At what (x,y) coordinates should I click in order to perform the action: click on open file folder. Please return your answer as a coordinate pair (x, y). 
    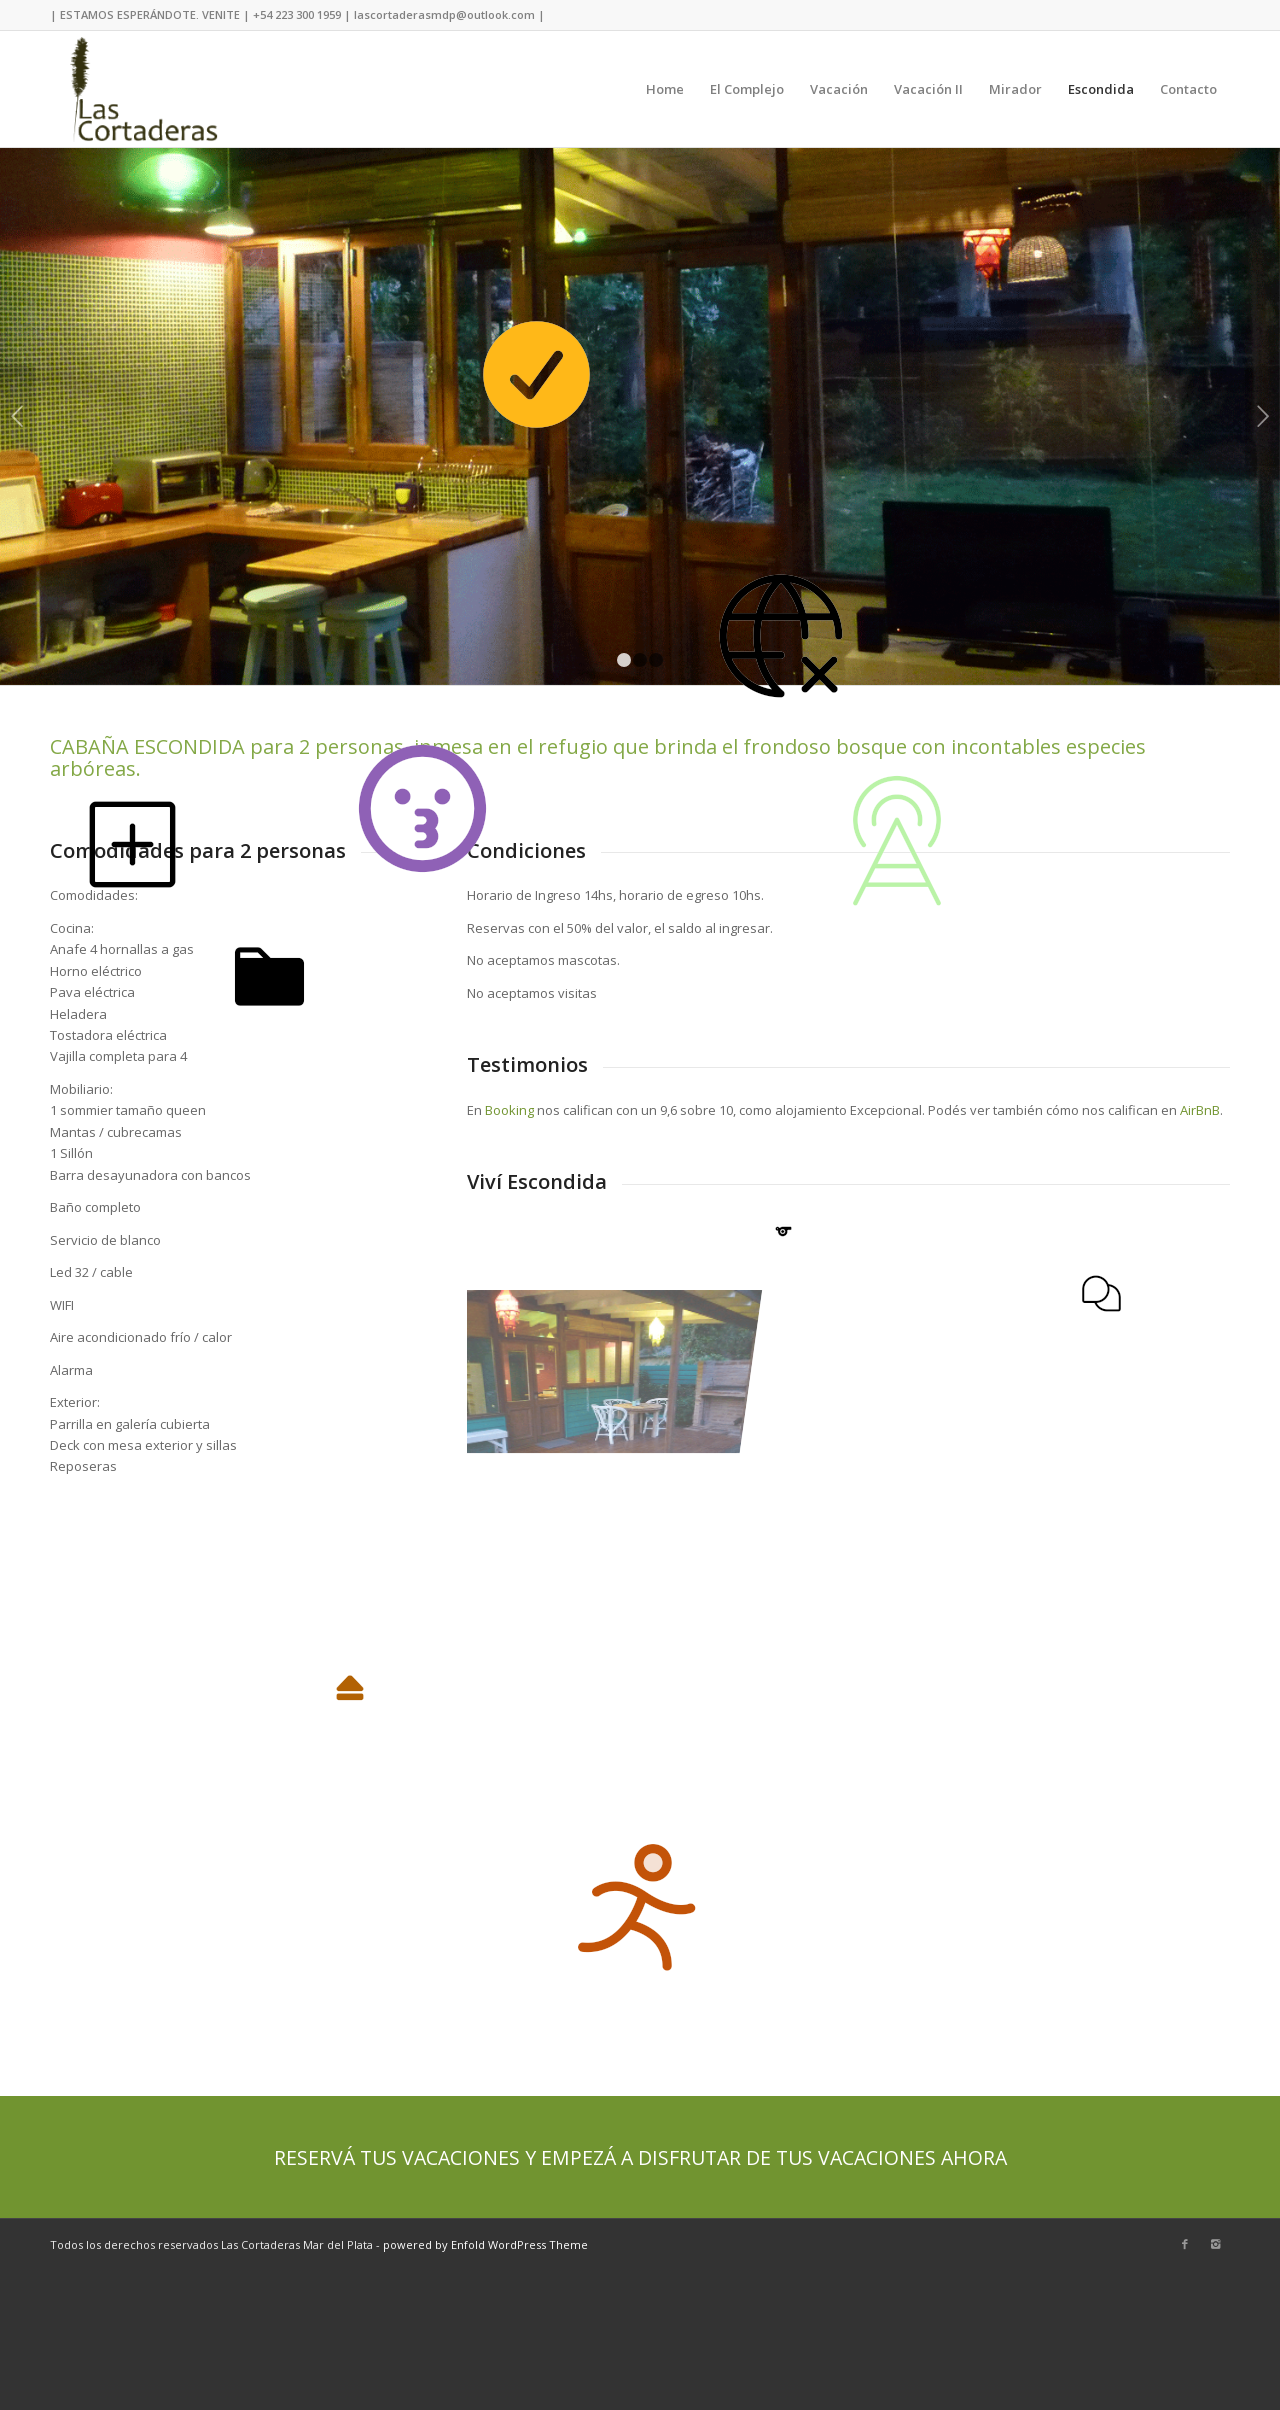
    Looking at the image, I should click on (269, 976).